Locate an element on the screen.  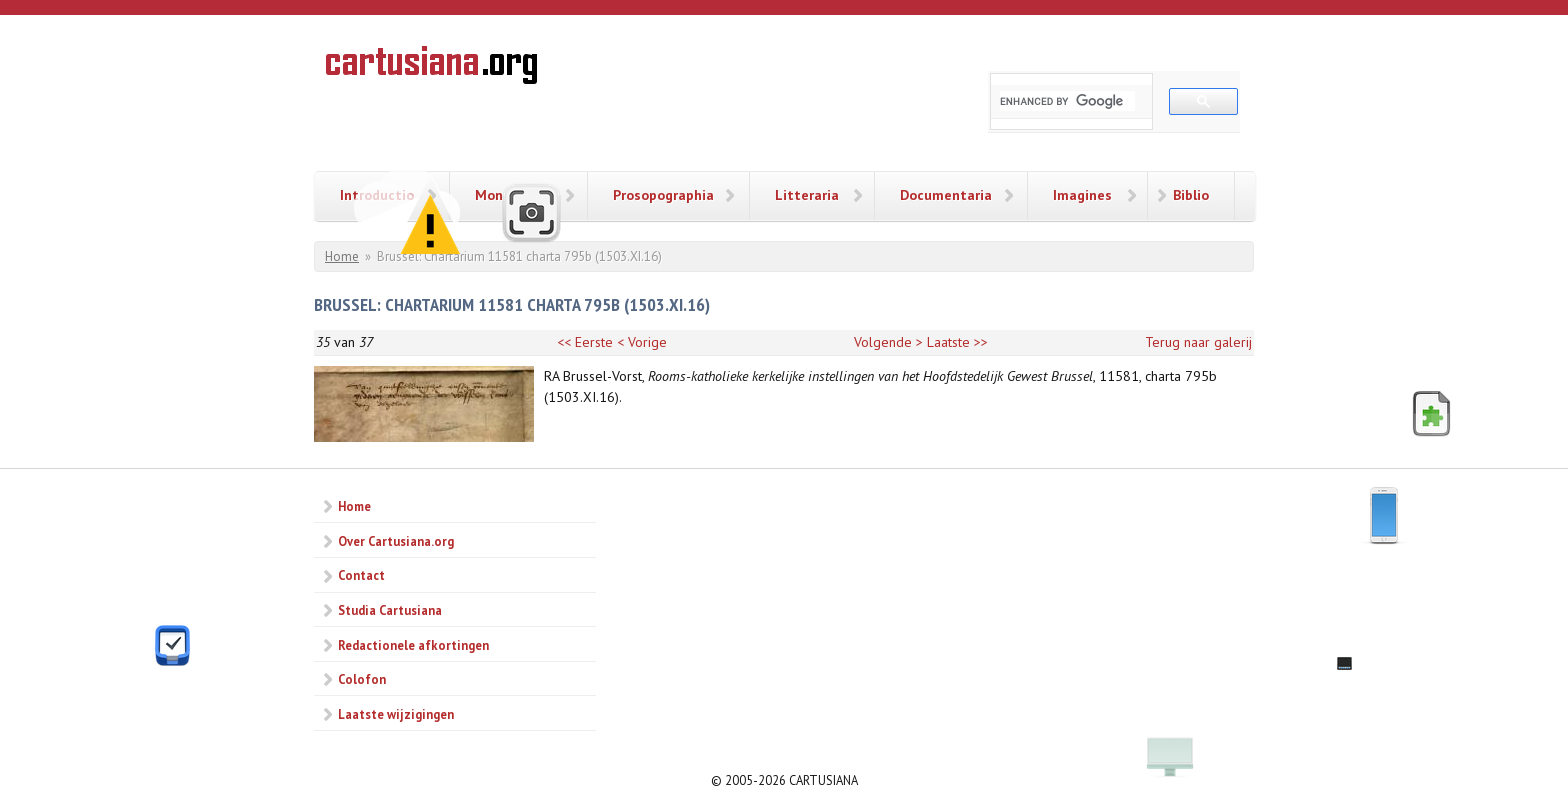
represents a connected iMac device is located at coordinates (1170, 756).